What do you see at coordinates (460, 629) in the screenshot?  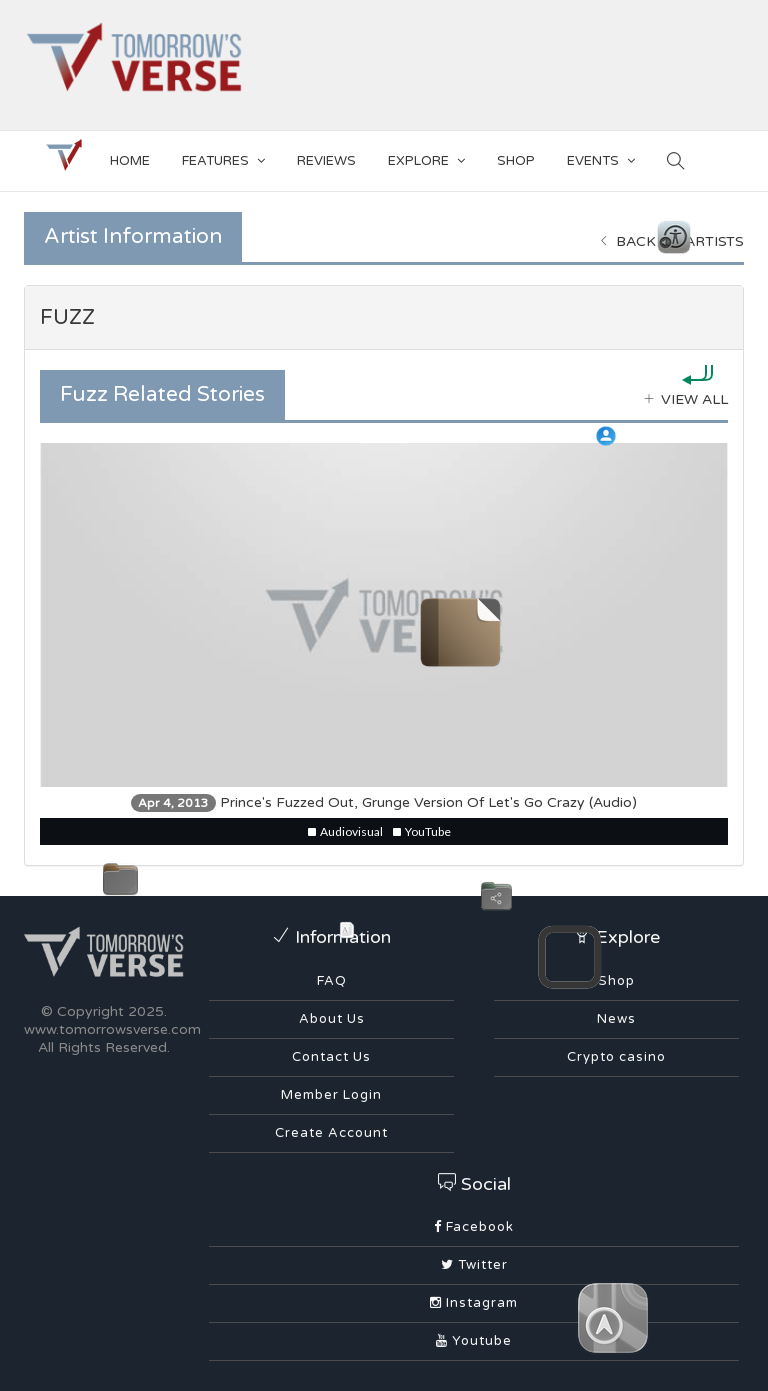 I see `change desktop wallpaper settings` at bounding box center [460, 629].